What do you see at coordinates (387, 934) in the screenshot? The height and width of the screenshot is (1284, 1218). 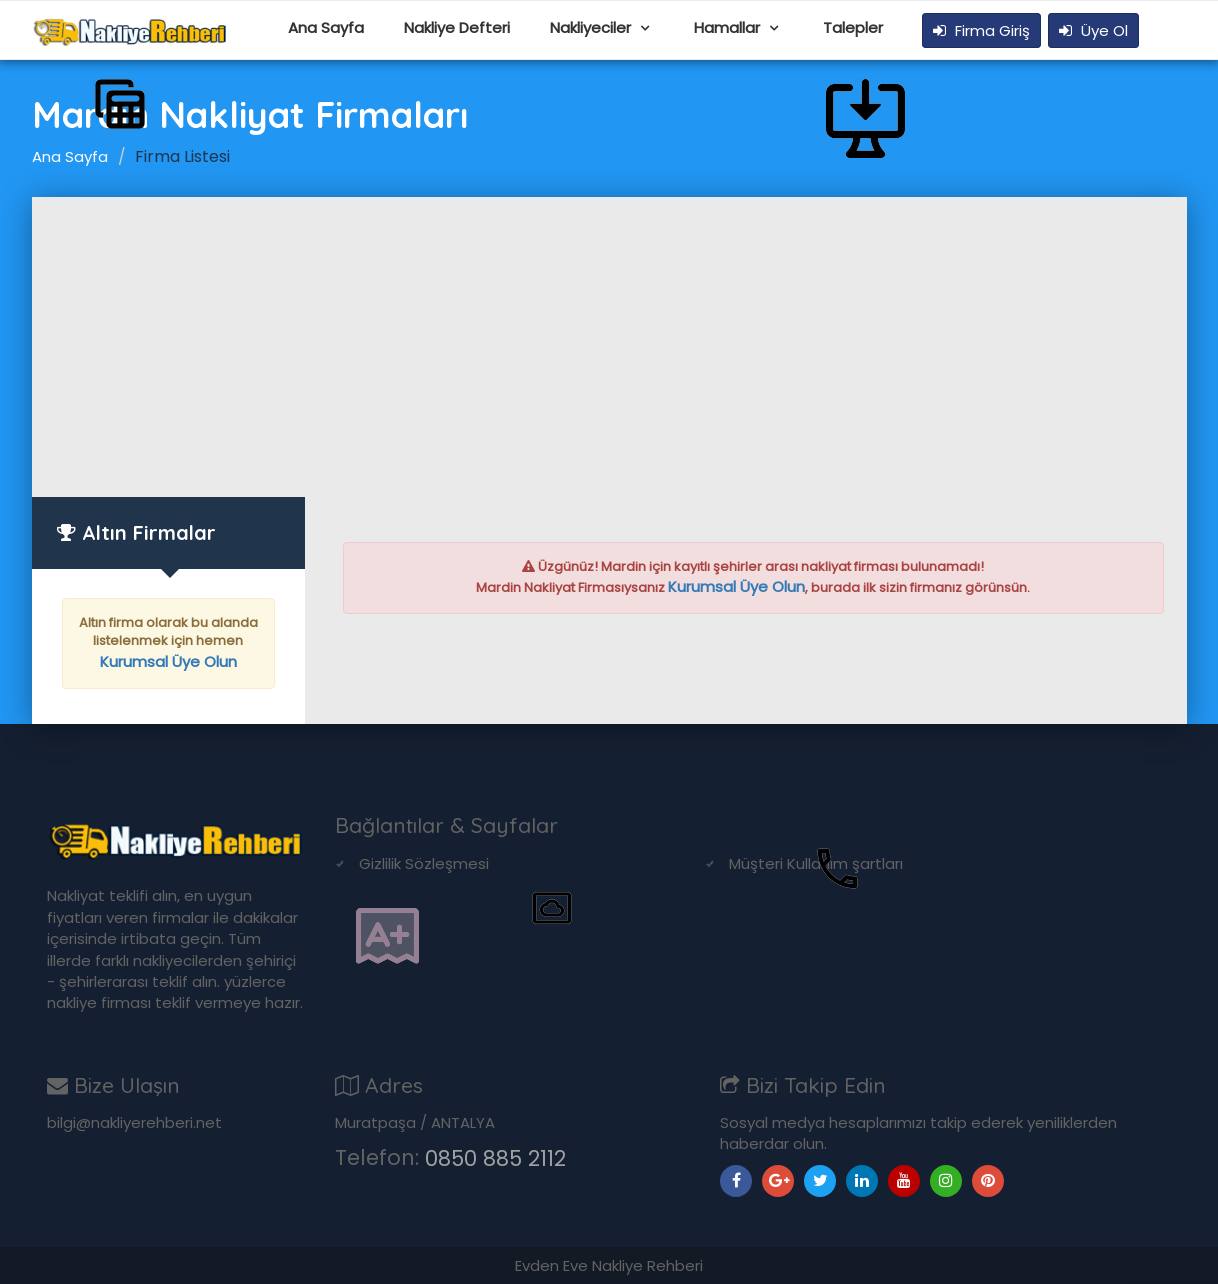 I see `view exam results or grades` at bounding box center [387, 934].